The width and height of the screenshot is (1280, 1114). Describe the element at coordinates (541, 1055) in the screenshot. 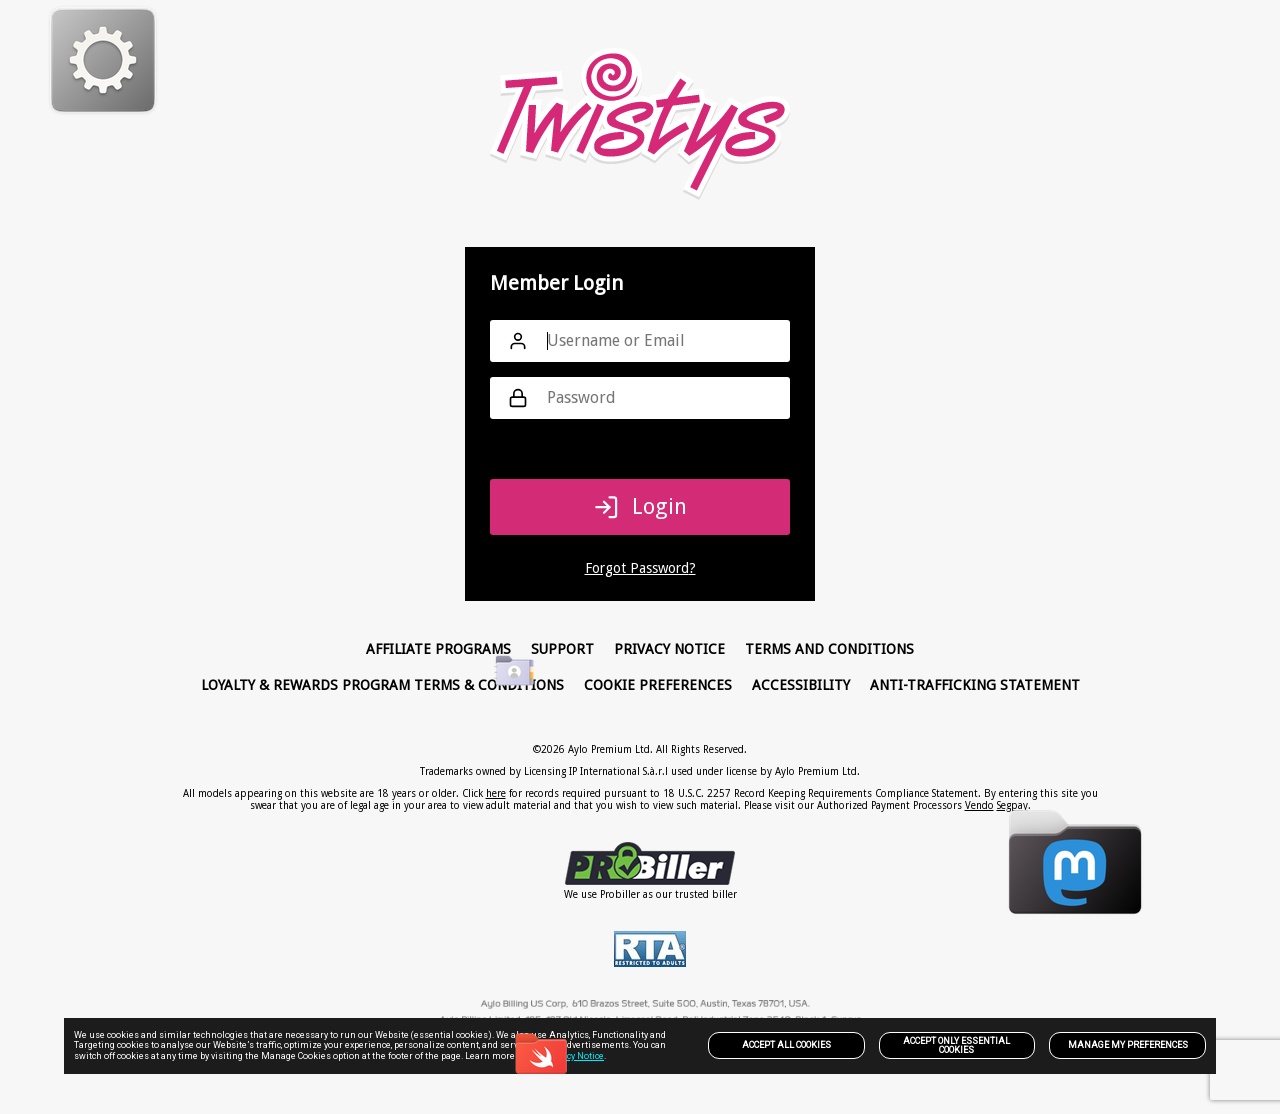

I see `open folder containing swift programming projects` at that location.